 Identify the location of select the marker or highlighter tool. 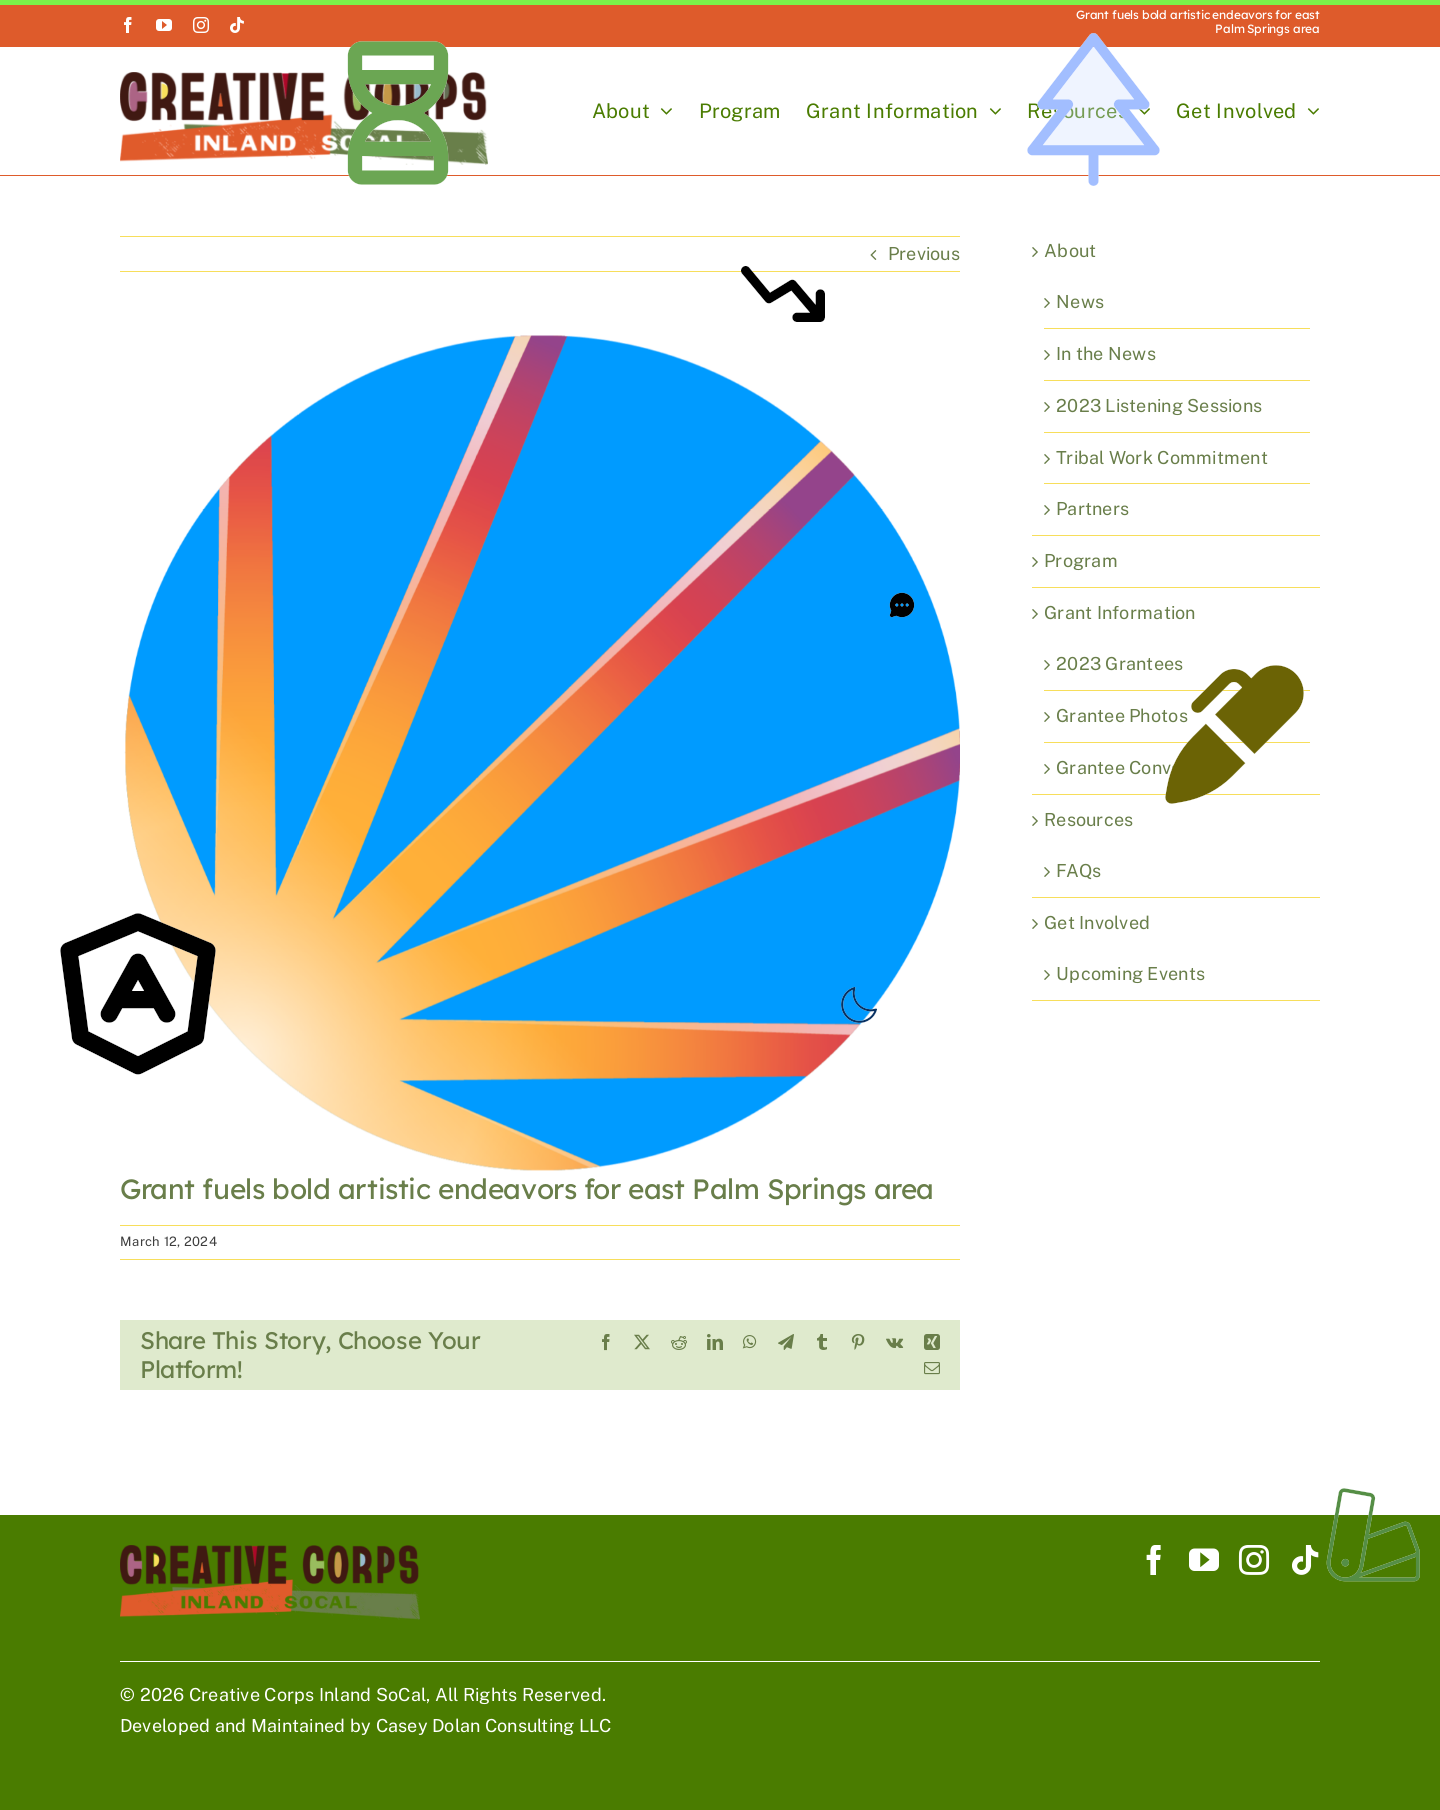
(1234, 734).